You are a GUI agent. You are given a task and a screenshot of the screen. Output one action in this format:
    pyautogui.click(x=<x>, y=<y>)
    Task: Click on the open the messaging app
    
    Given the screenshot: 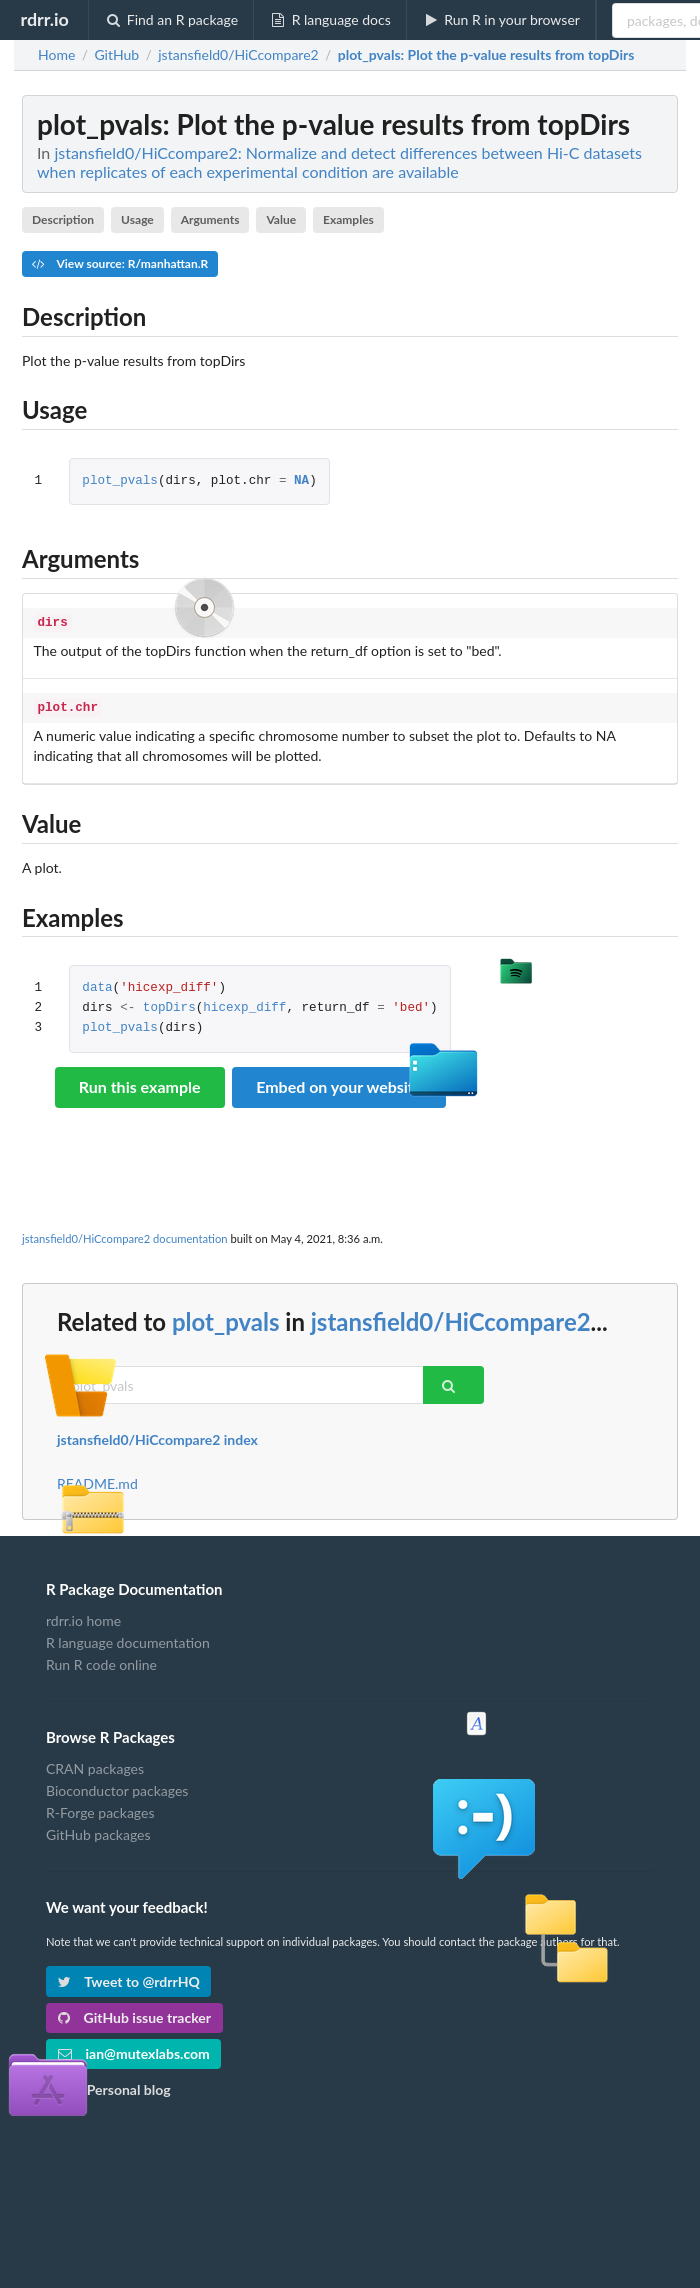 What is the action you would take?
    pyautogui.click(x=484, y=1830)
    